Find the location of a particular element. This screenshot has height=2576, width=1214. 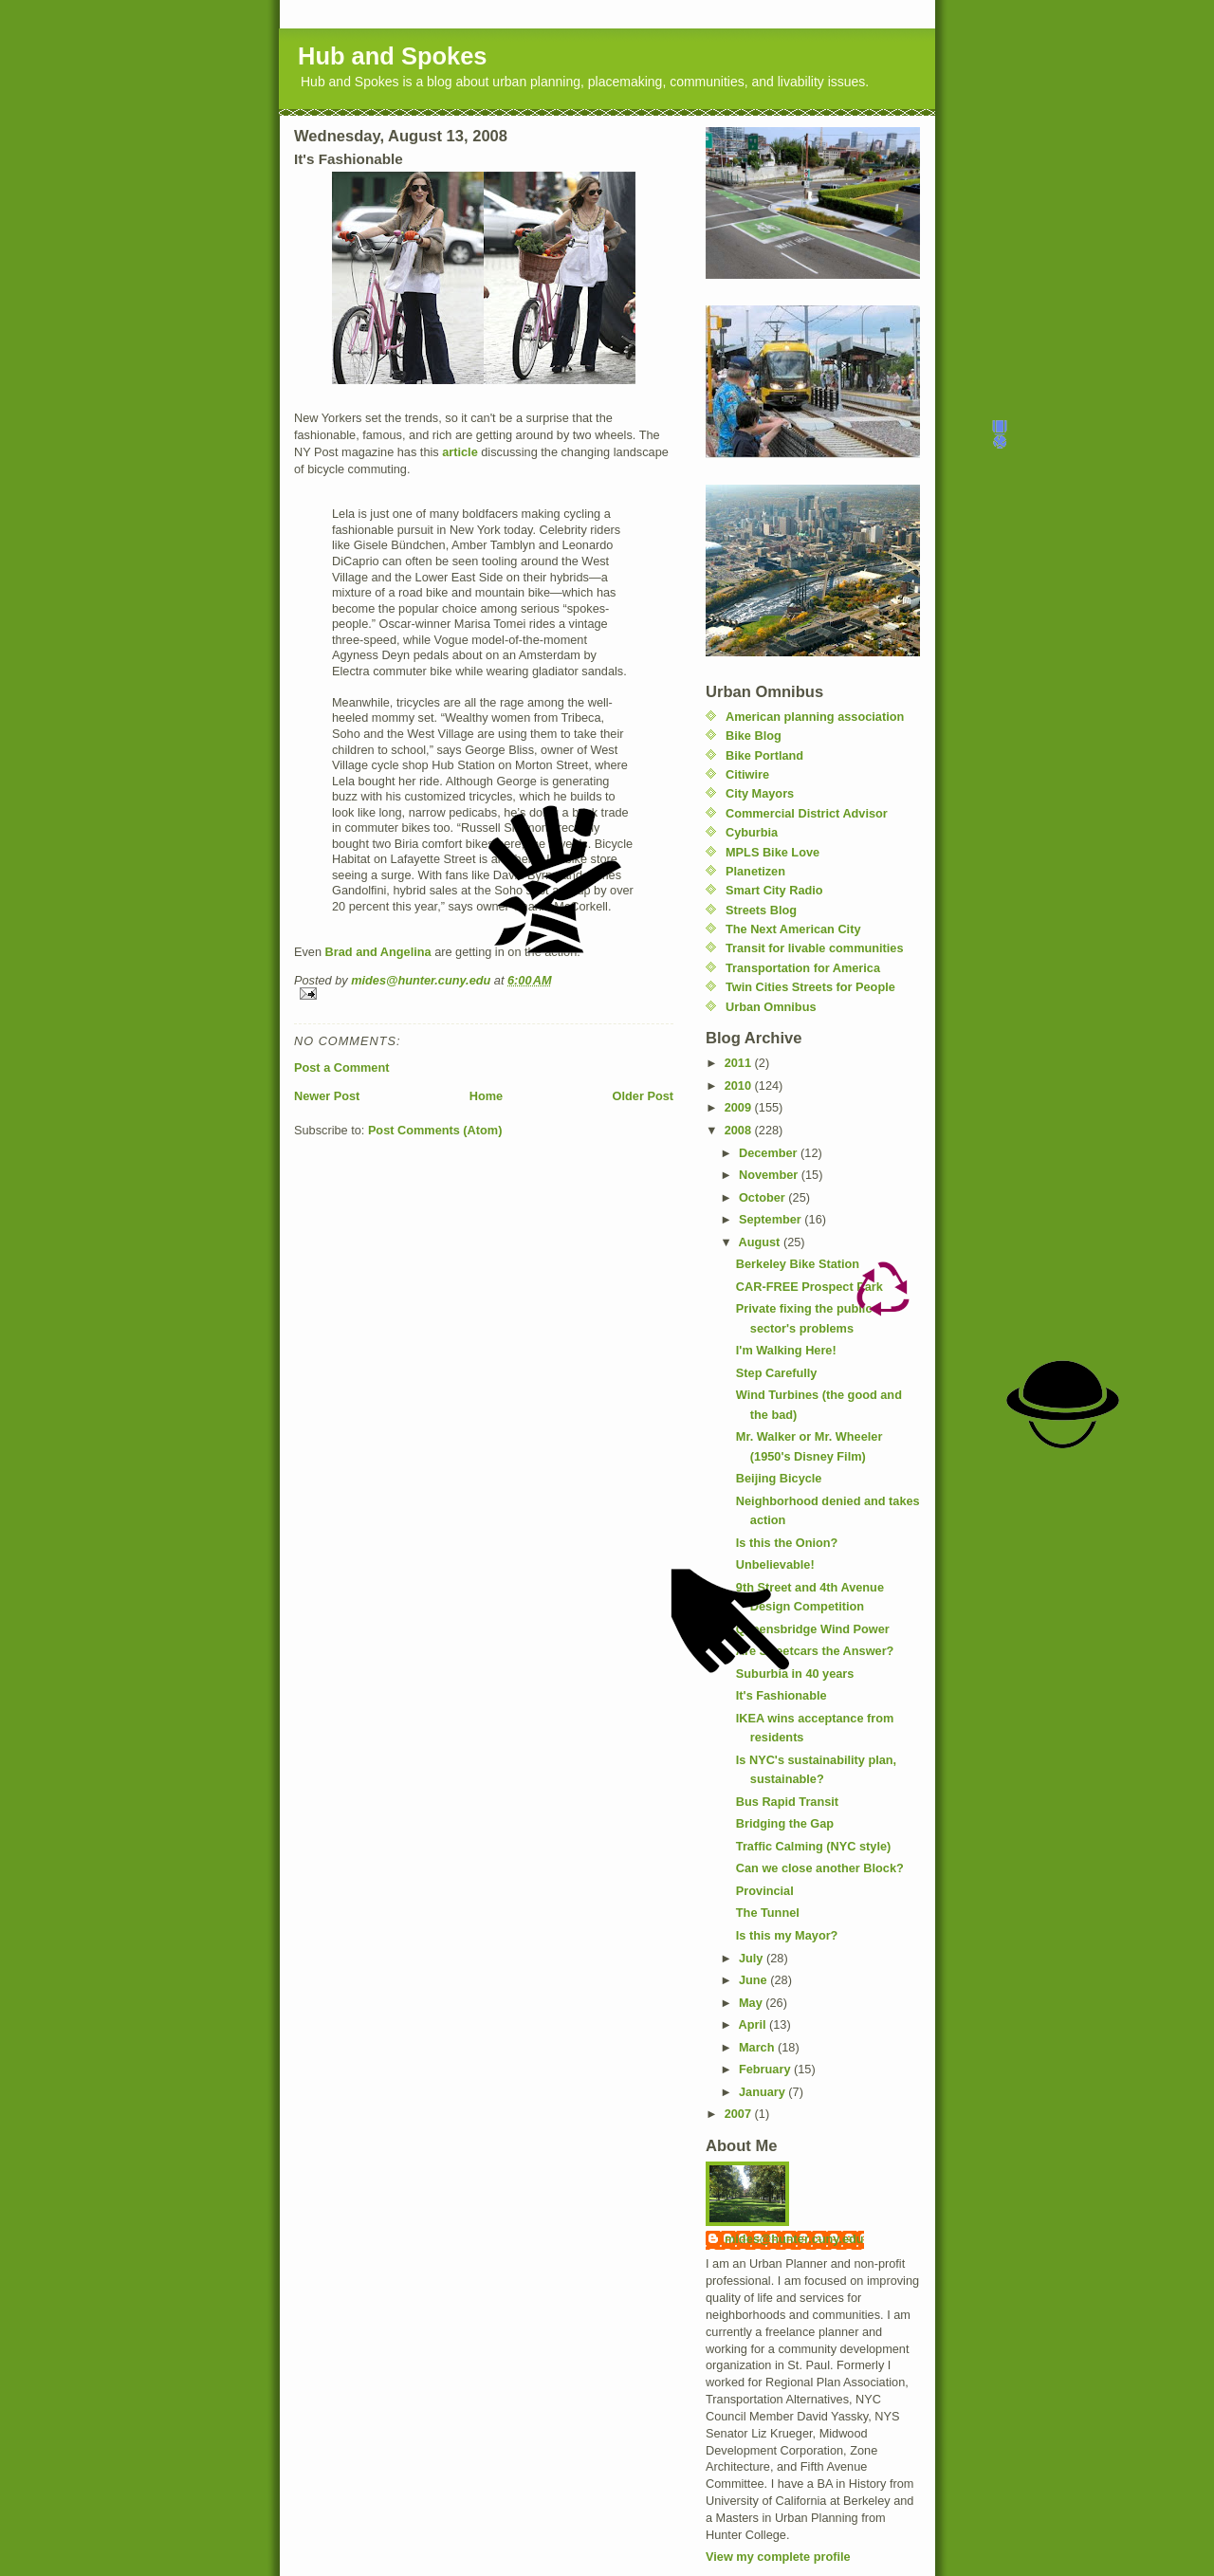

view achievements or awards is located at coordinates (1000, 434).